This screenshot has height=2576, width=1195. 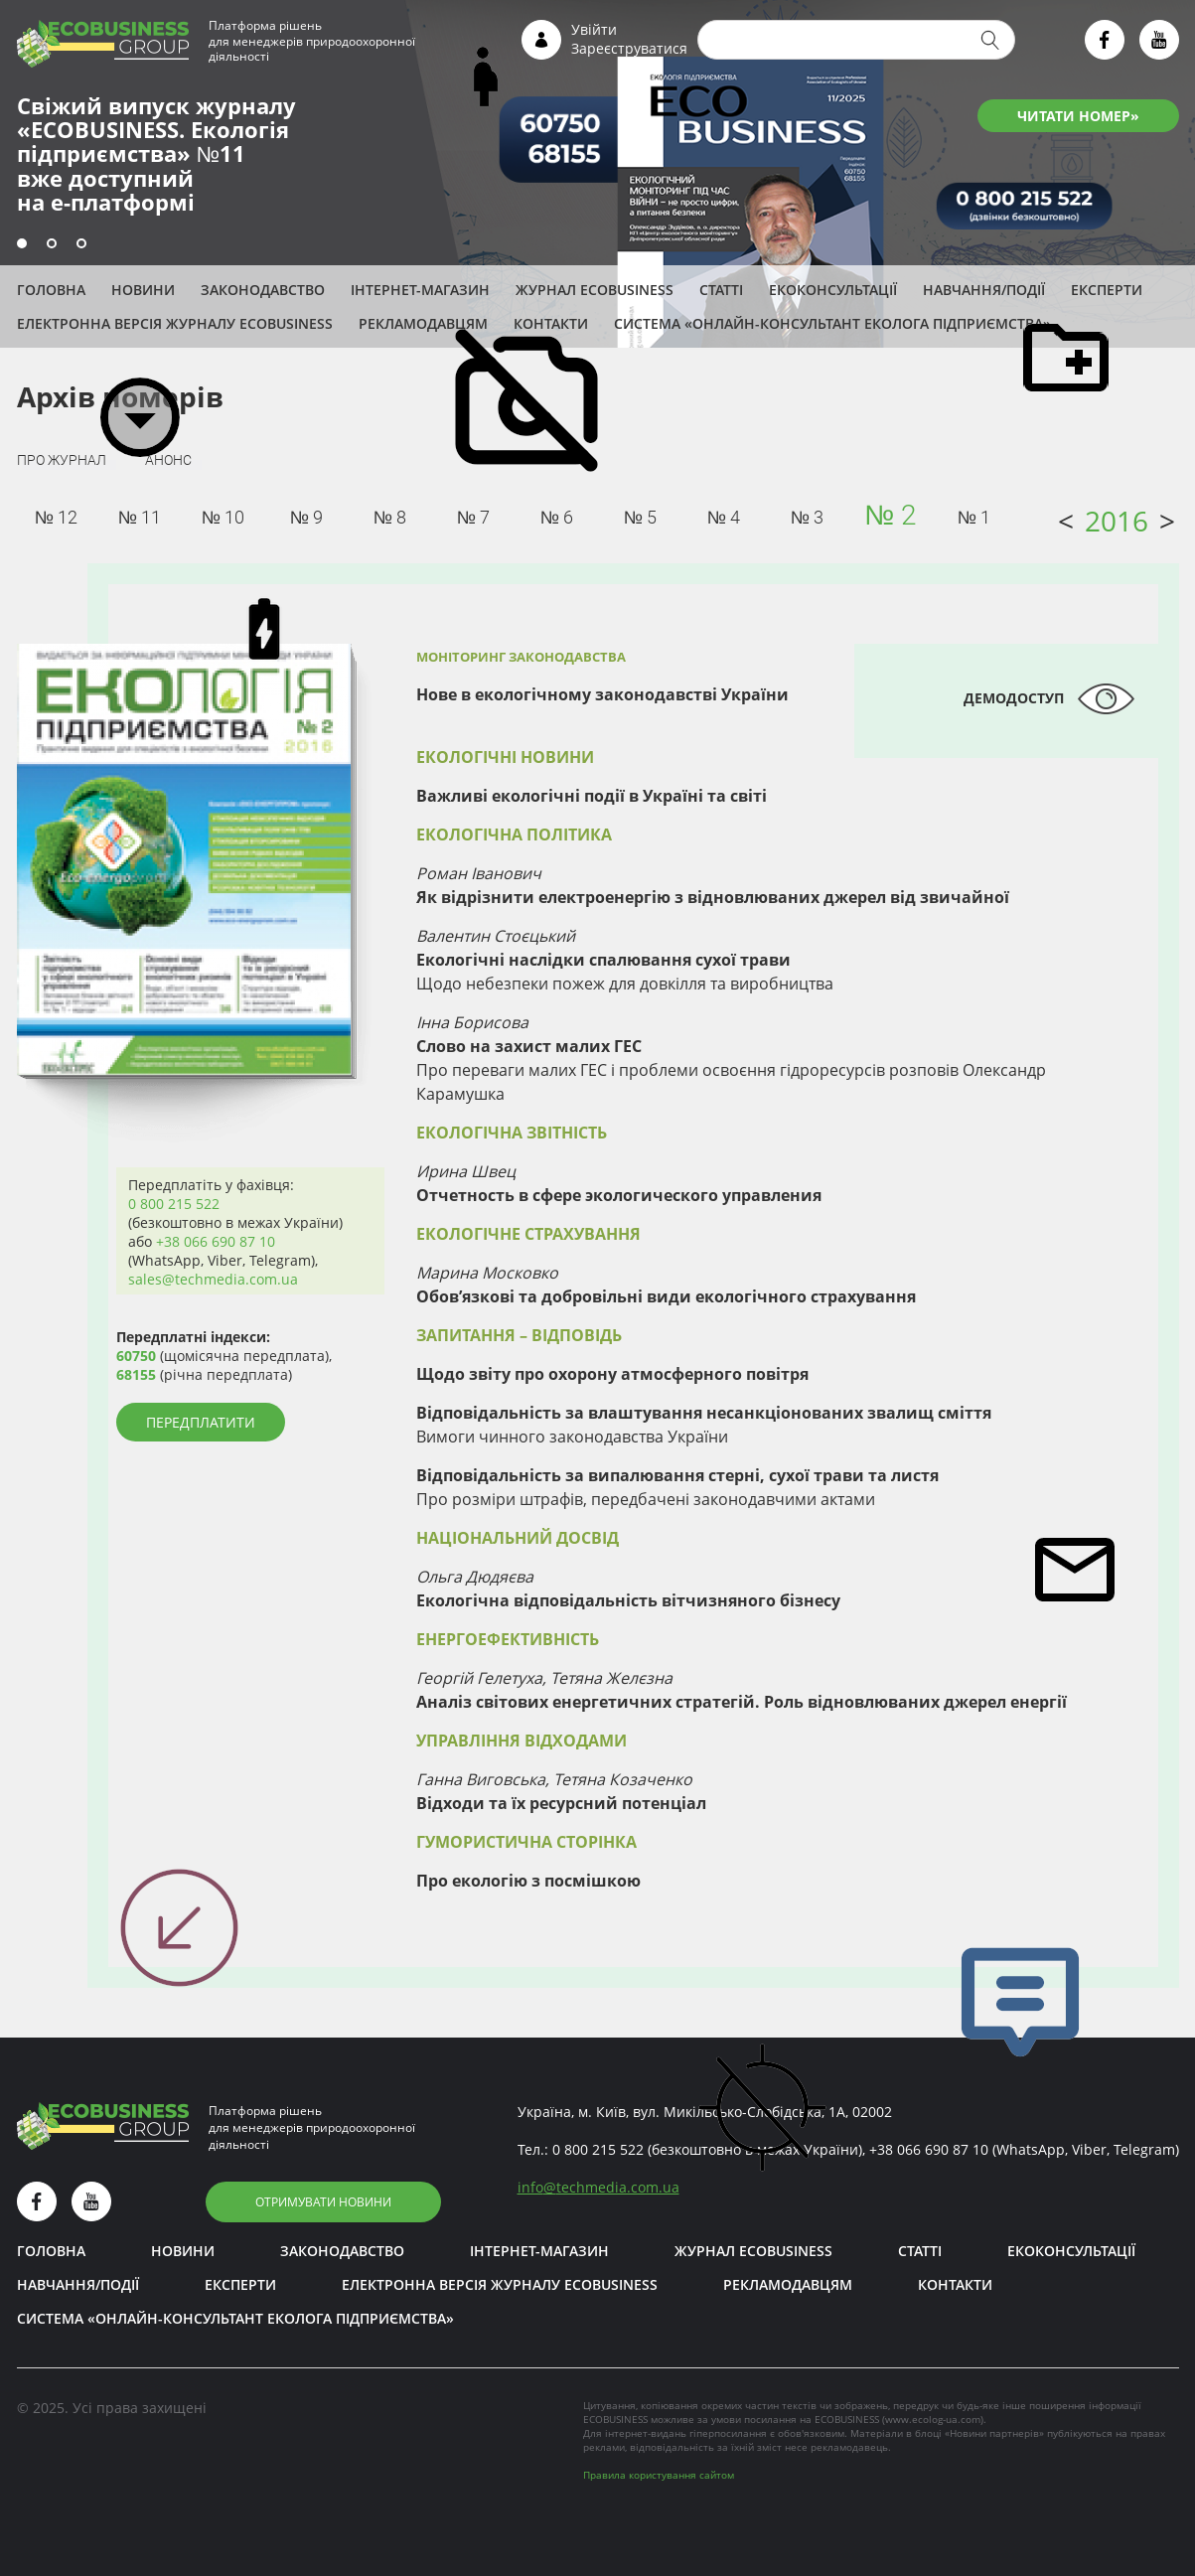 I want to click on create a new folder, so click(x=1066, y=358).